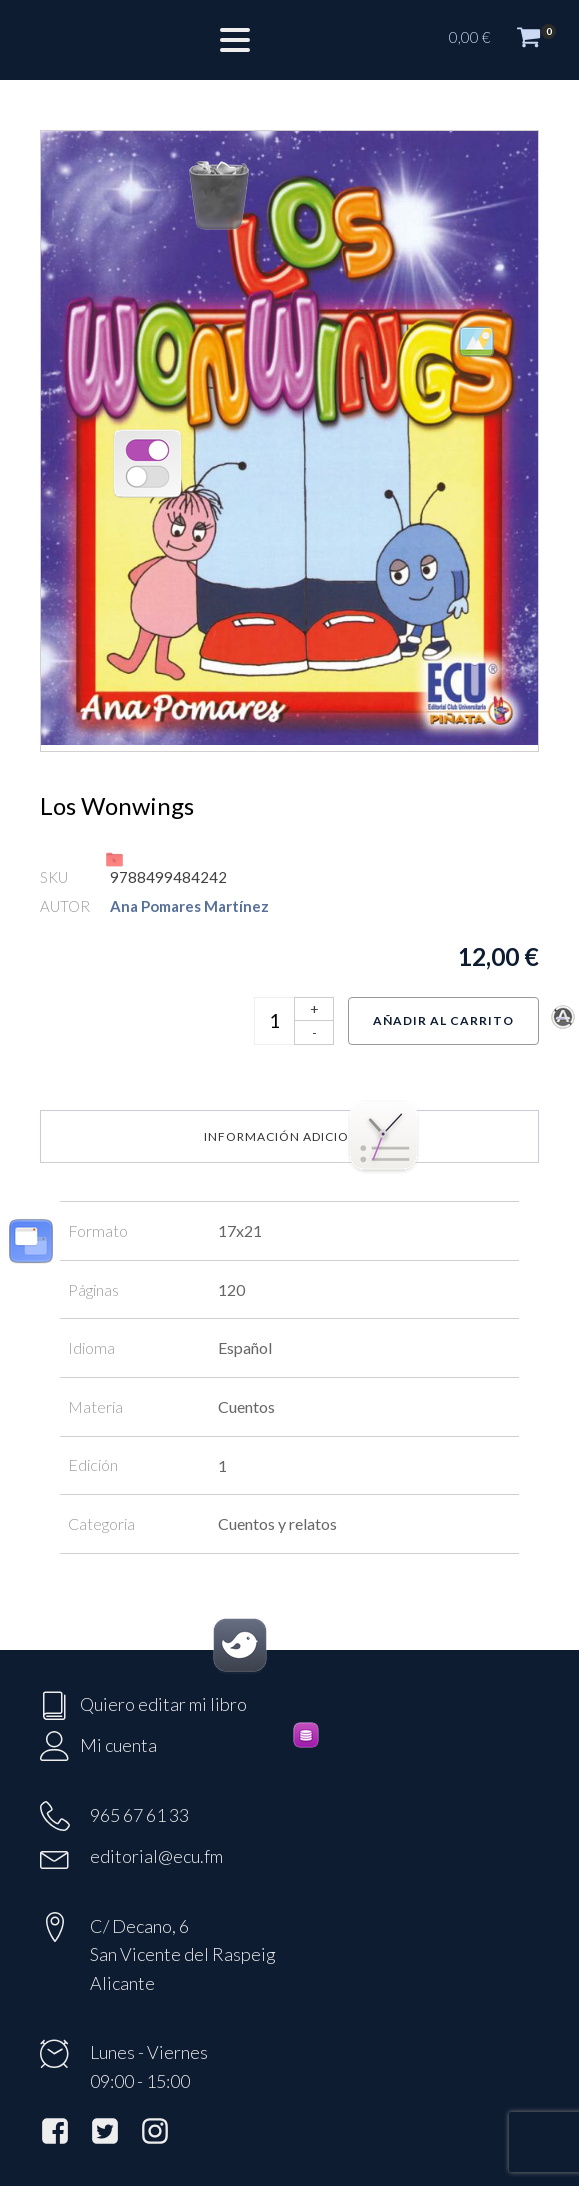 The width and height of the screenshot is (579, 2186). I want to click on manage startup applications and session settings, so click(31, 1241).